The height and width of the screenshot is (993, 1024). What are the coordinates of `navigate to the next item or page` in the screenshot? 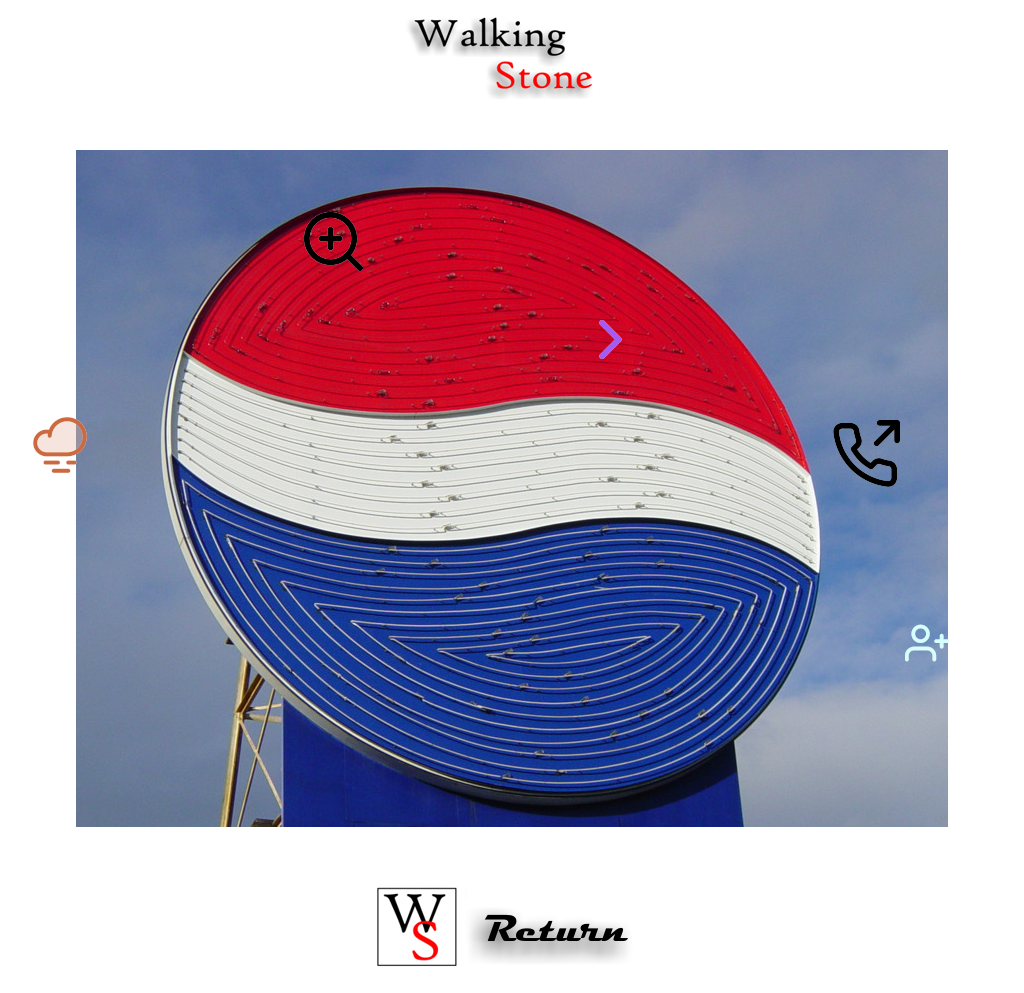 It's located at (610, 339).